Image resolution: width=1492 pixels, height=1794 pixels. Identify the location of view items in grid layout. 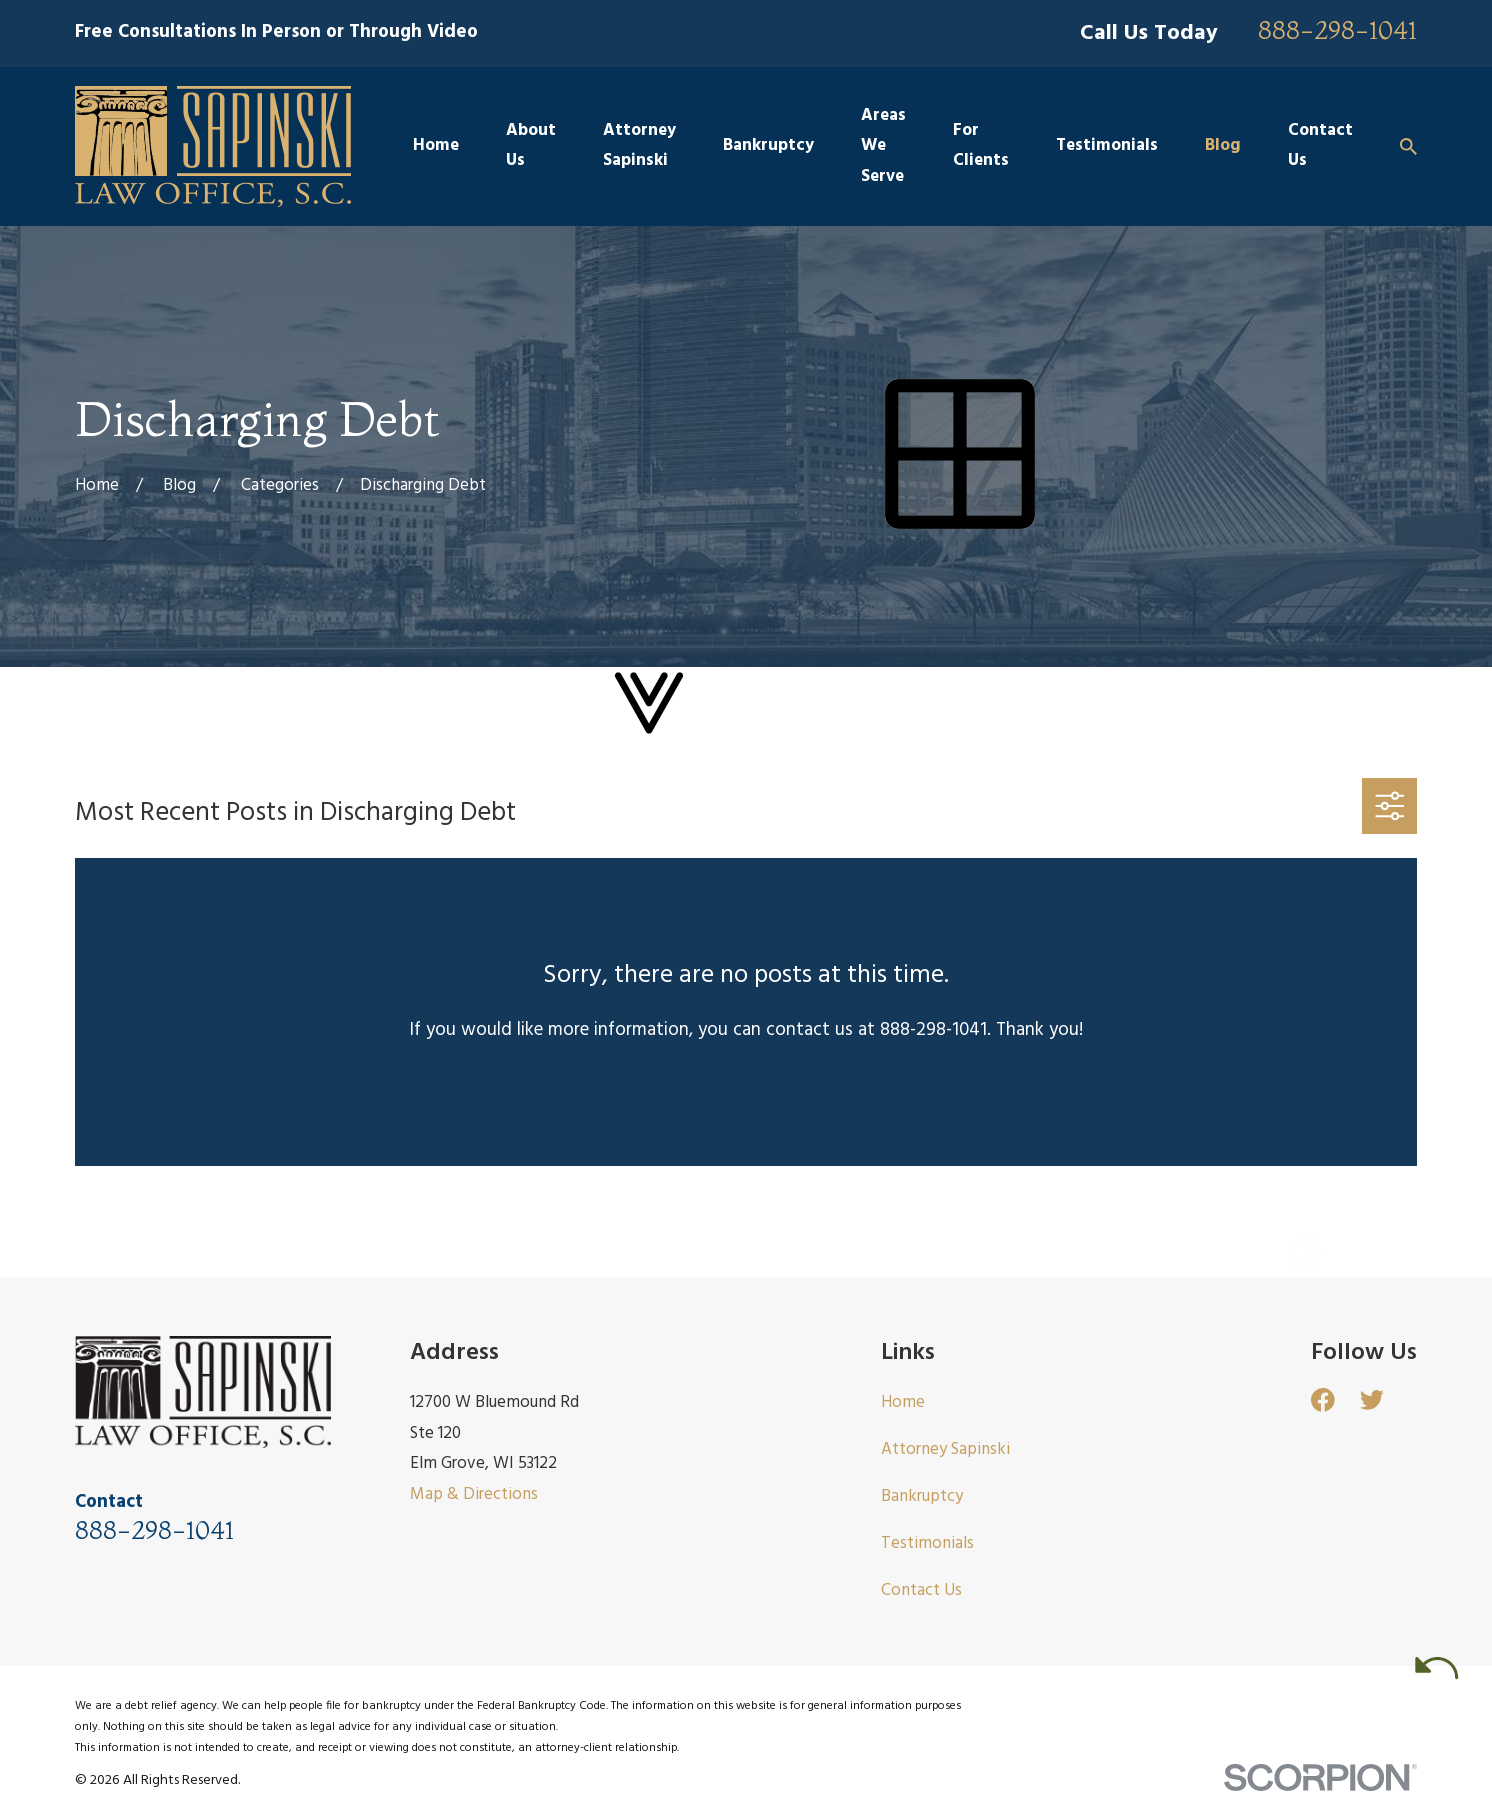
(960, 454).